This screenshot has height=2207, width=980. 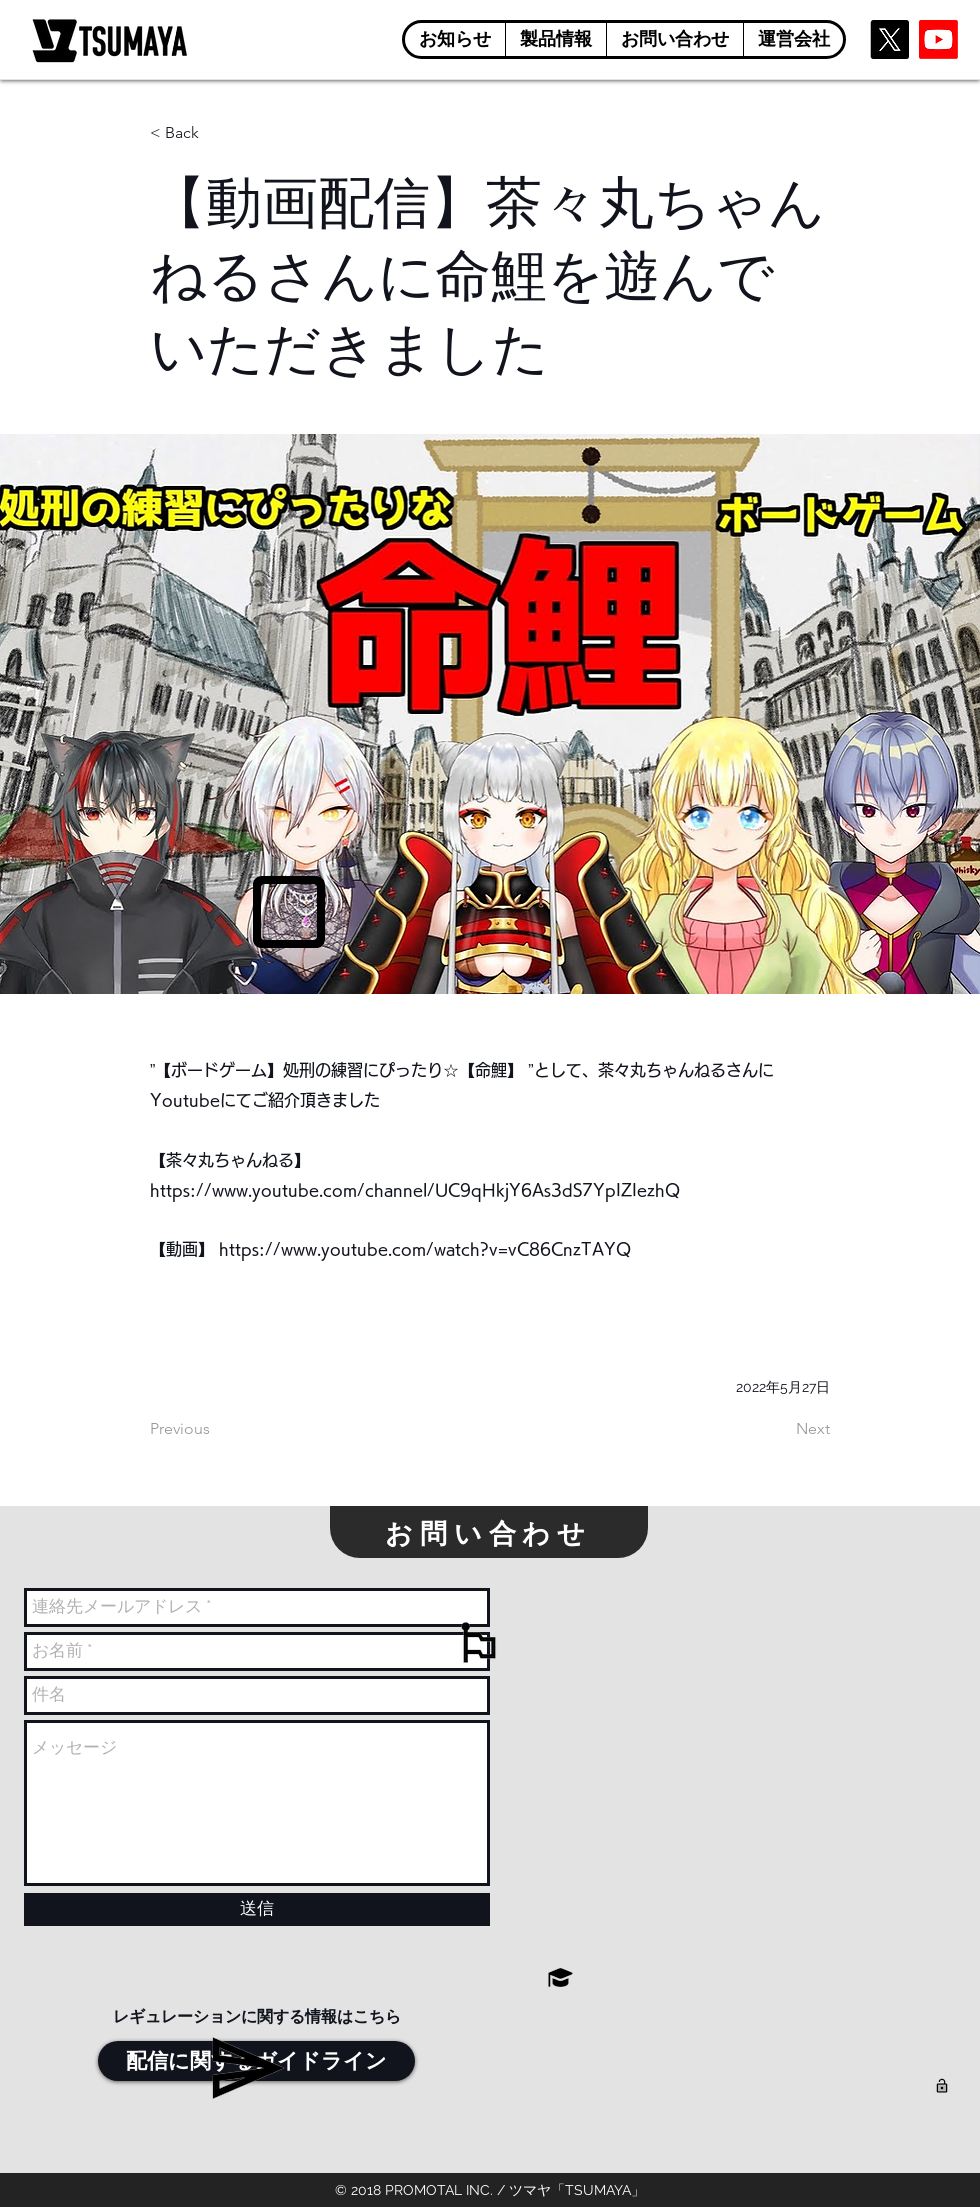 I want to click on access flag emoji or country symbols, so click(x=478, y=1643).